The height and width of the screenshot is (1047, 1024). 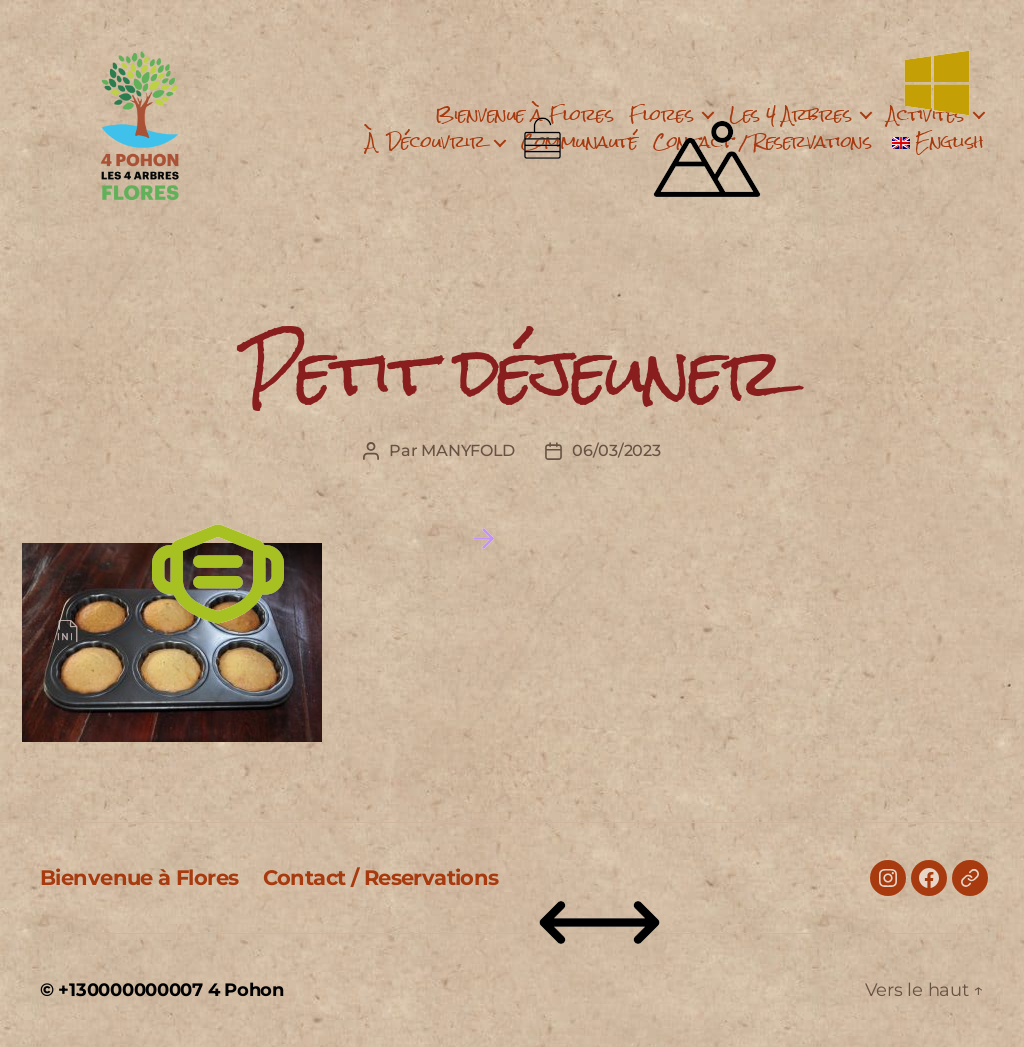 I want to click on view landscape or nature photos, so click(x=707, y=164).